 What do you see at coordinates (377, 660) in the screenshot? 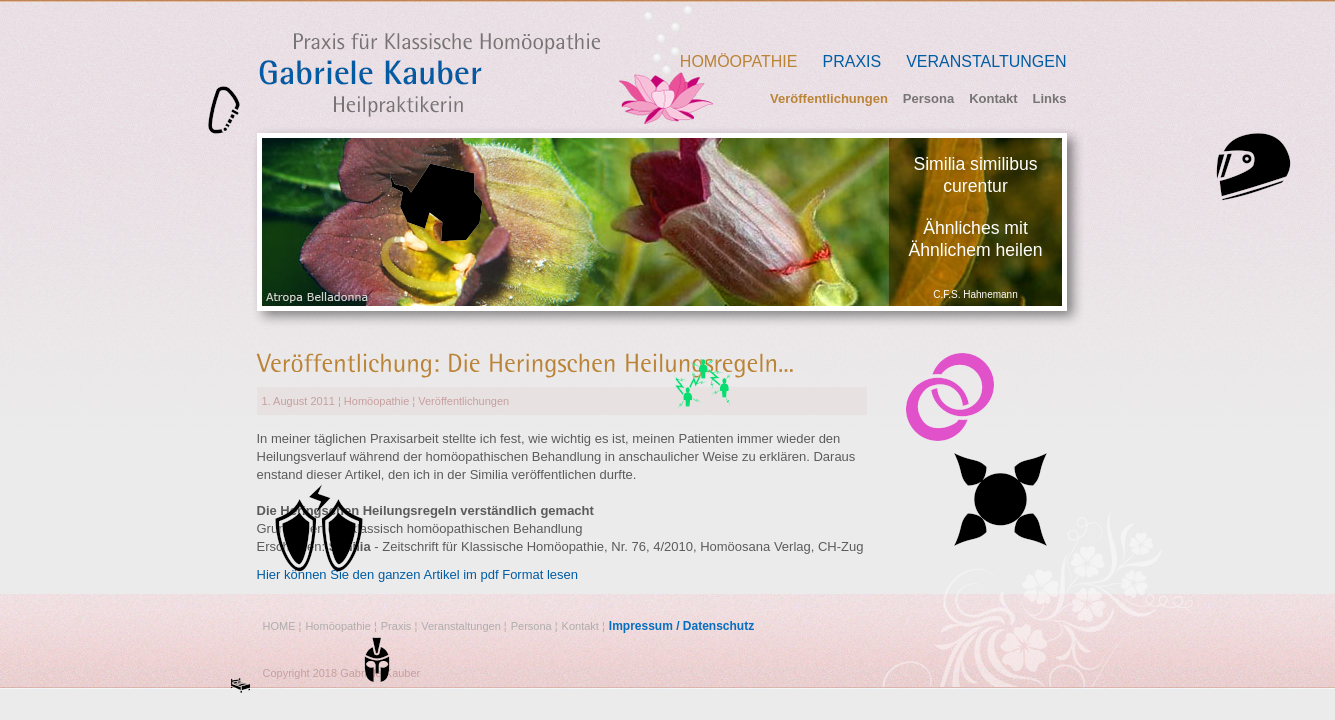
I see `select warrior or knight character class` at bounding box center [377, 660].